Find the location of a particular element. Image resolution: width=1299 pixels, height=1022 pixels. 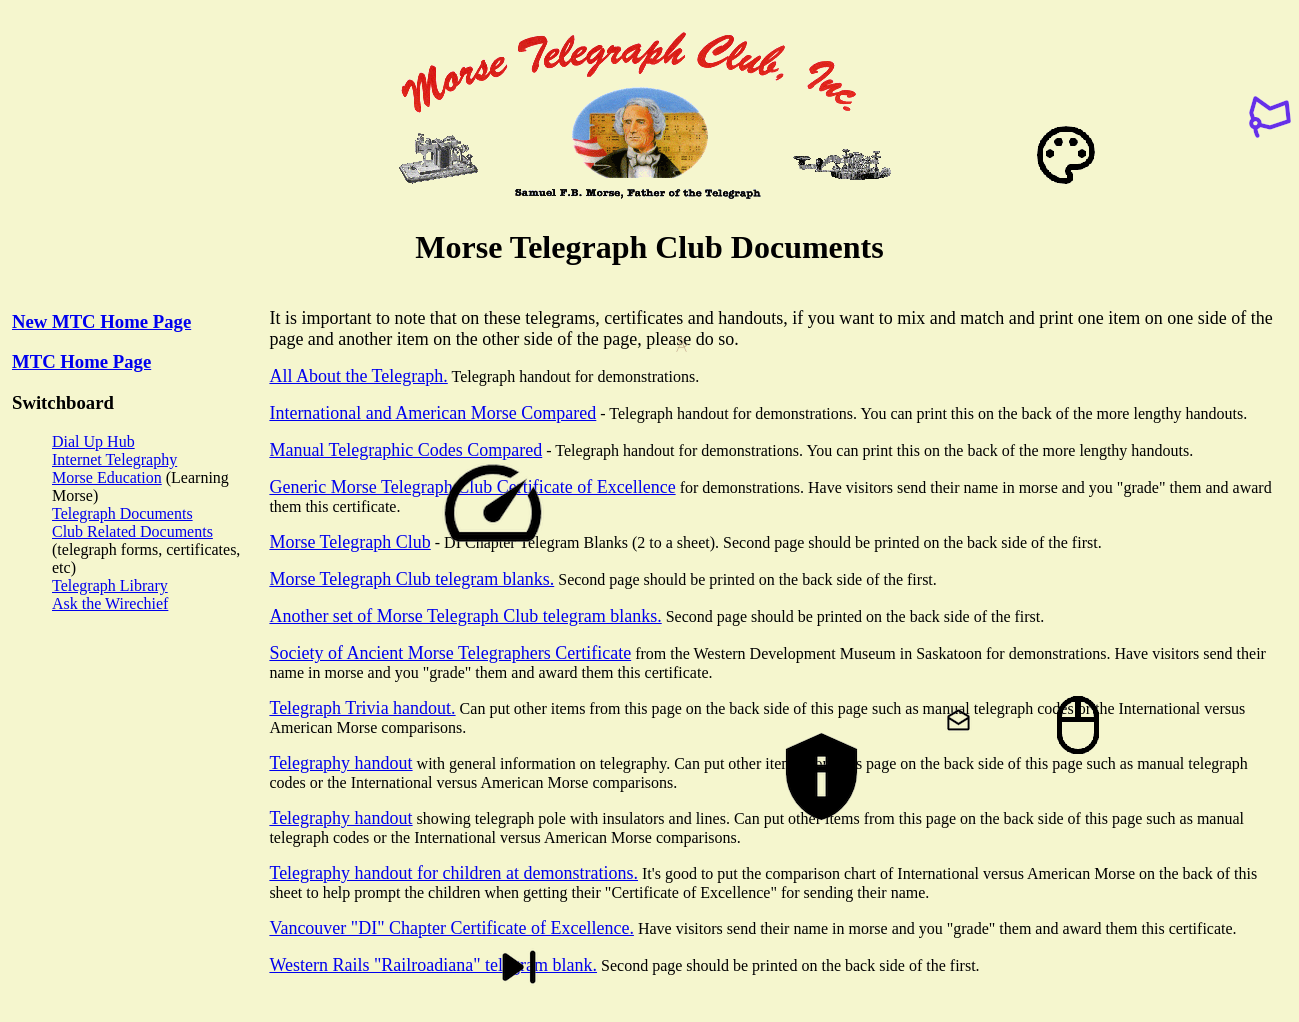

access drawing or drafting tools is located at coordinates (681, 344).